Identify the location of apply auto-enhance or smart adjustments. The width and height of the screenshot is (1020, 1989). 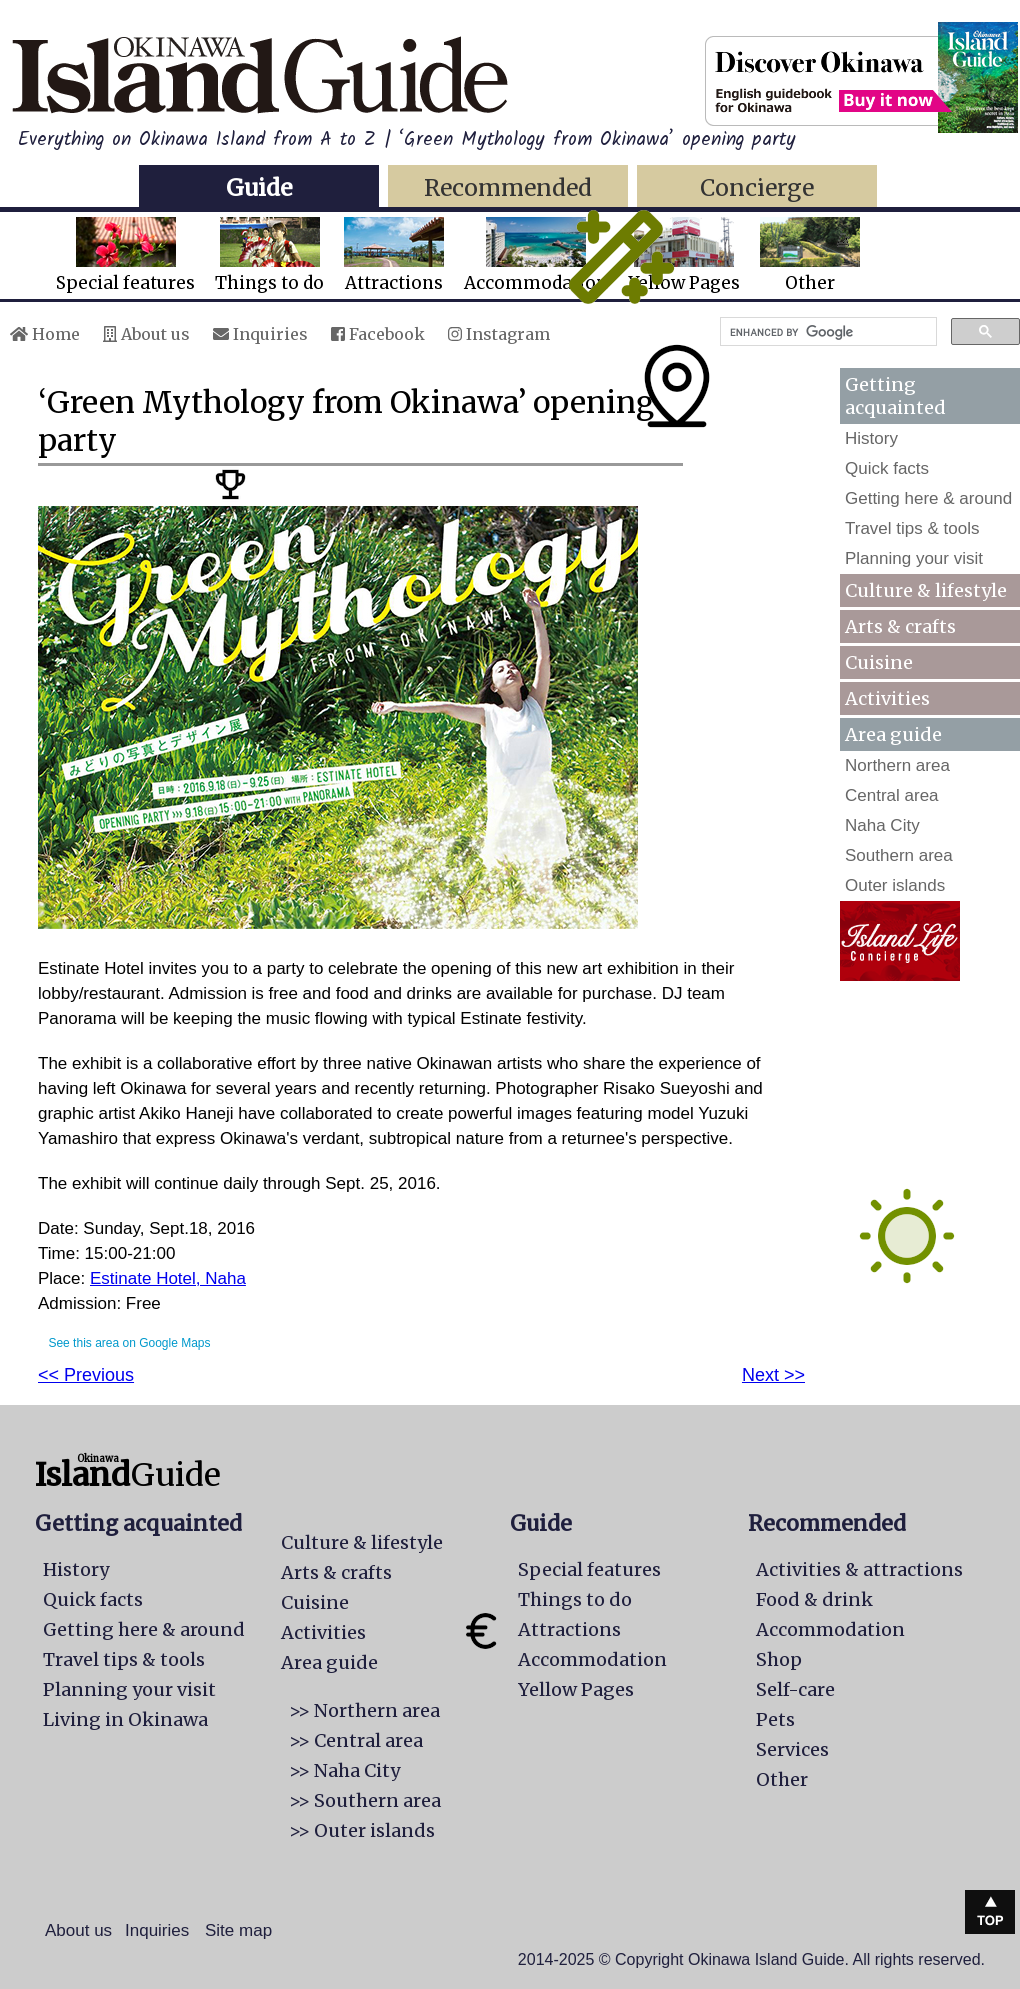
(616, 257).